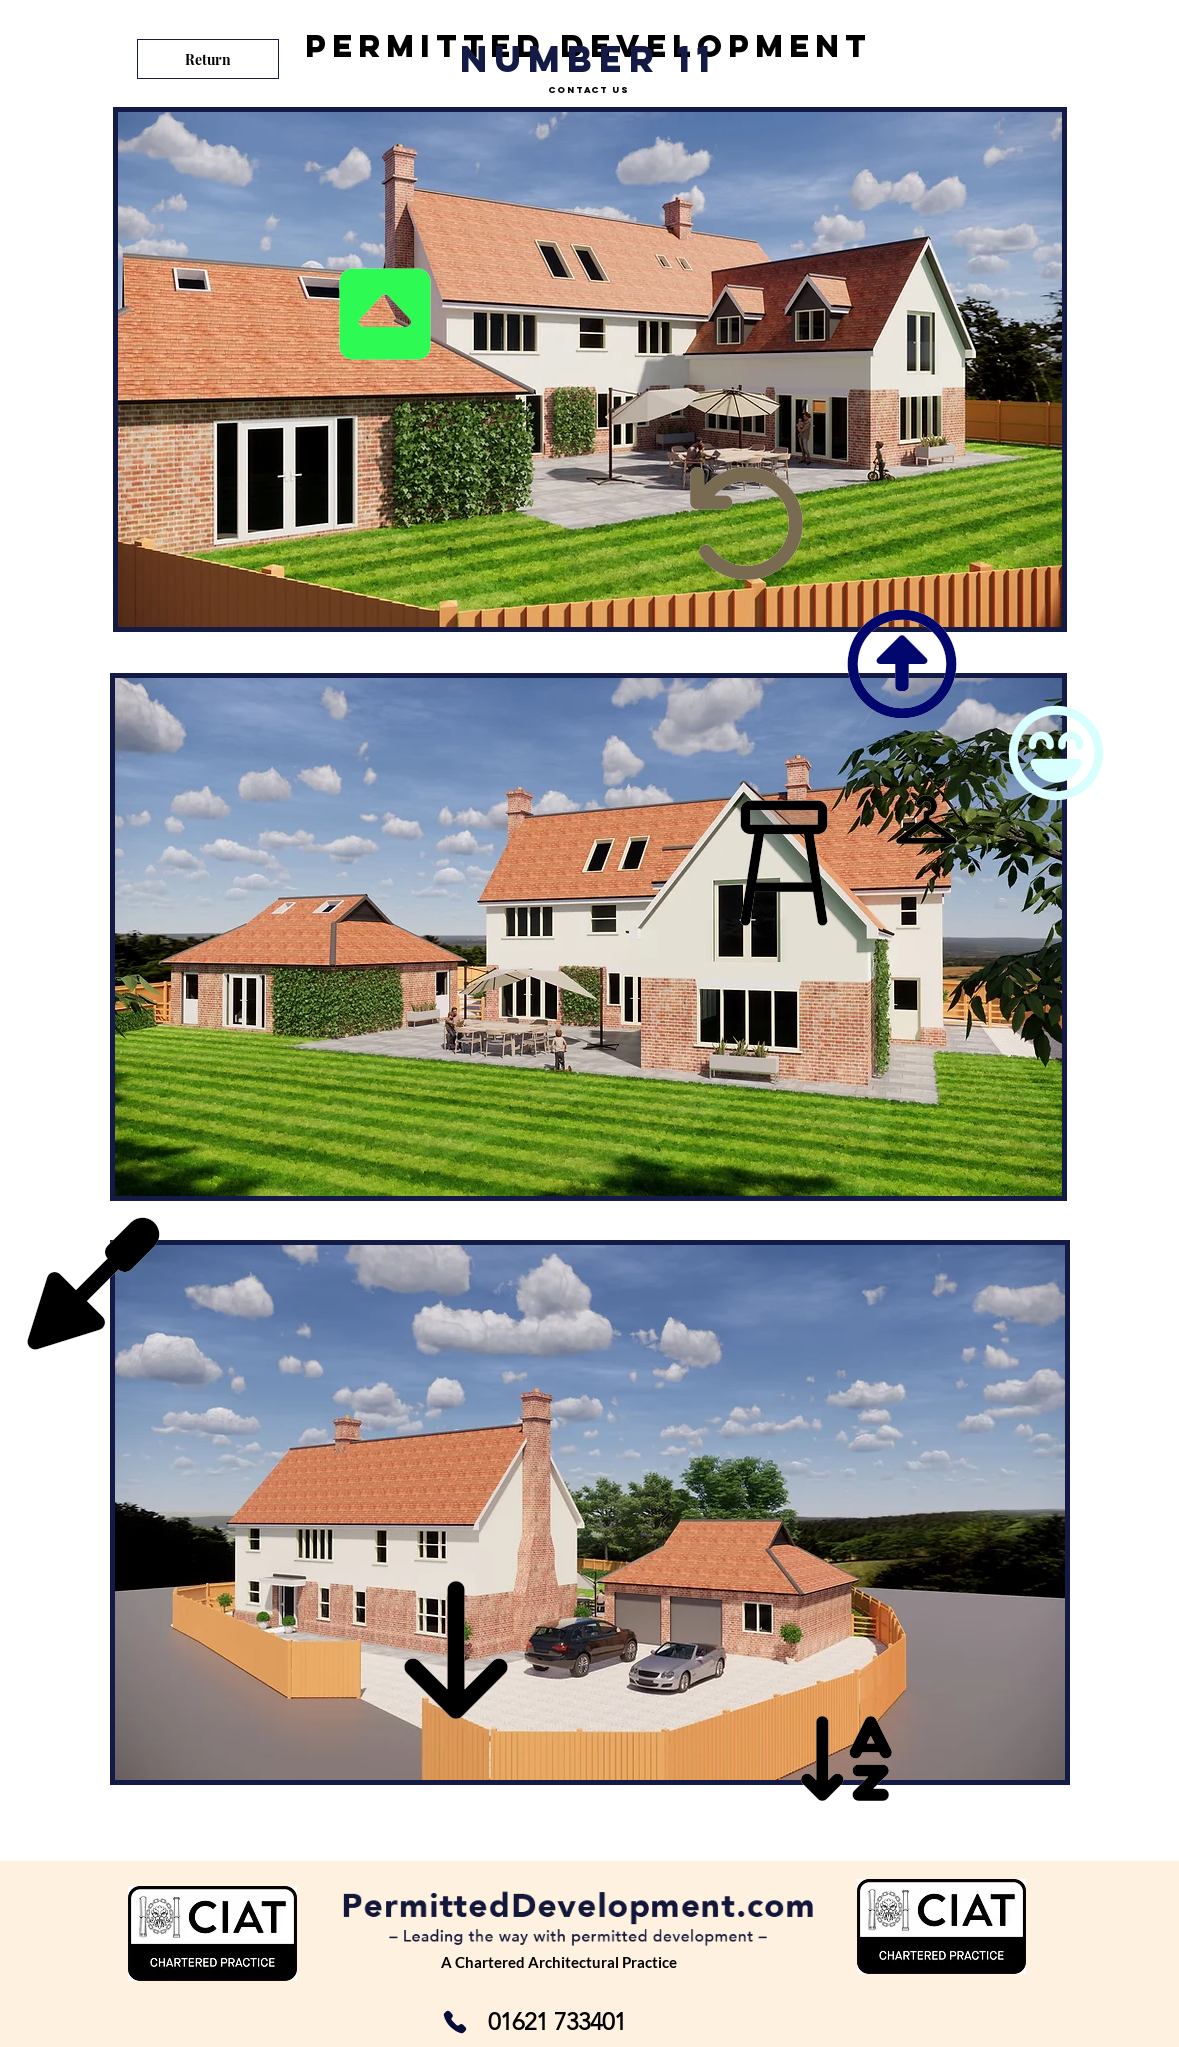 The image size is (1179, 2047). Describe the element at coordinates (1056, 753) in the screenshot. I see `react with a laughing emoji` at that location.